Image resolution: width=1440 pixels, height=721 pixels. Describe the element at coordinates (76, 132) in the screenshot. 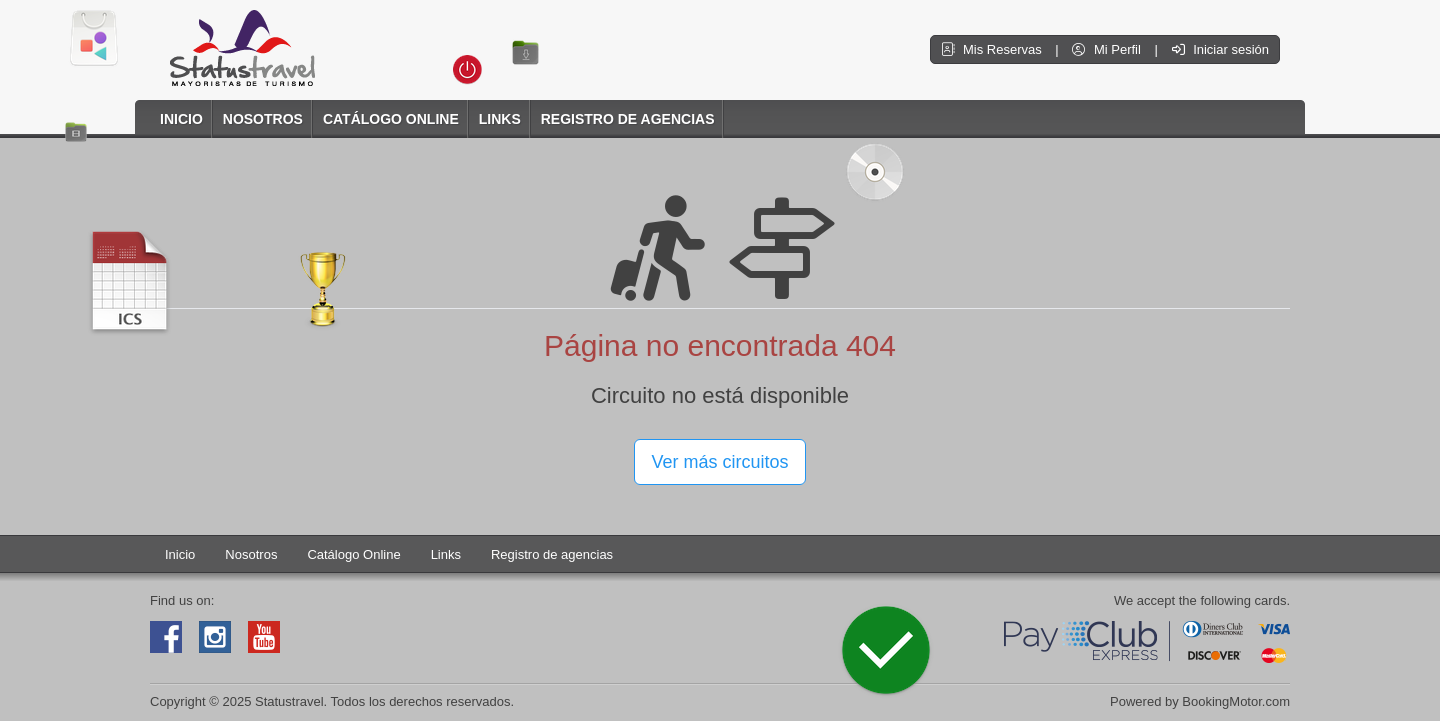

I see `open your videos folder` at that location.